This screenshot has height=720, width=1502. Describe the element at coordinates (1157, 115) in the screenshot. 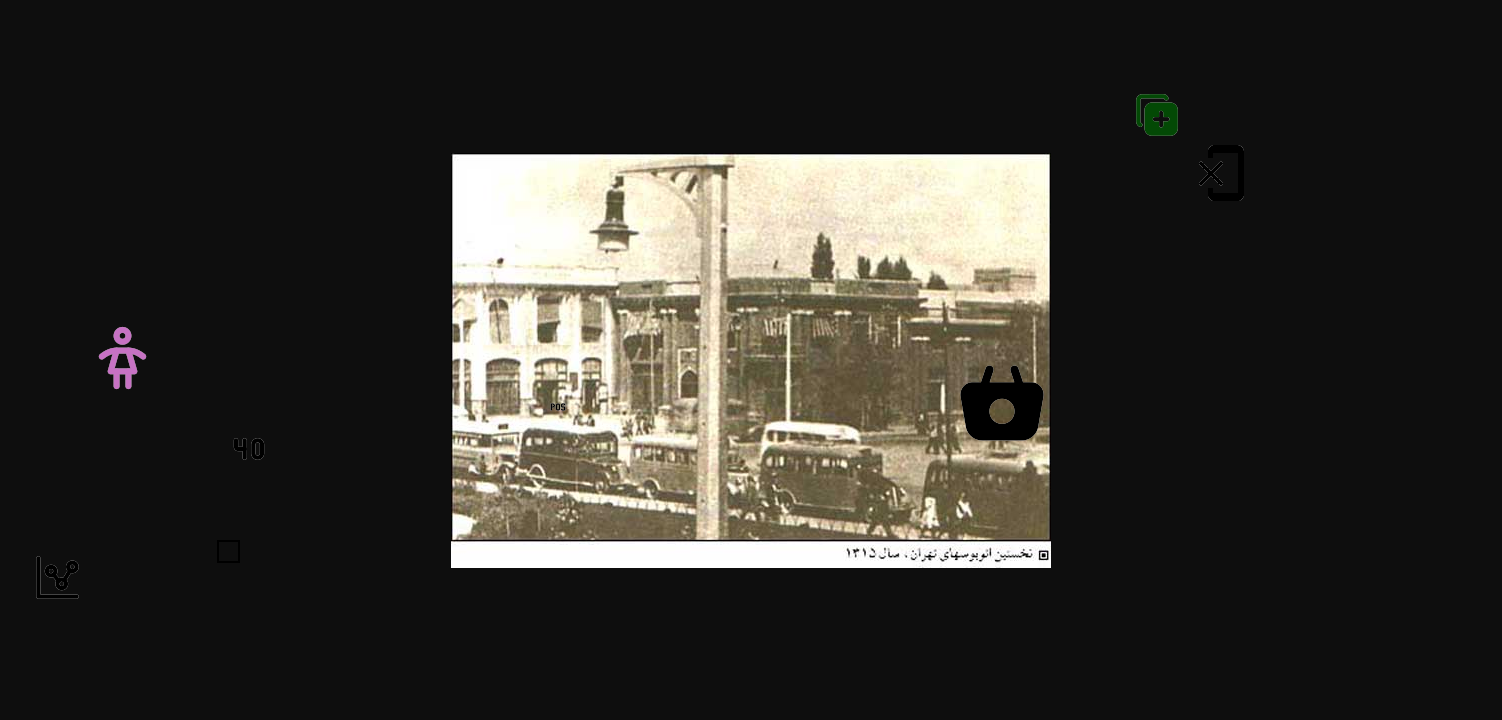

I see `copy and add to clipboard` at that location.